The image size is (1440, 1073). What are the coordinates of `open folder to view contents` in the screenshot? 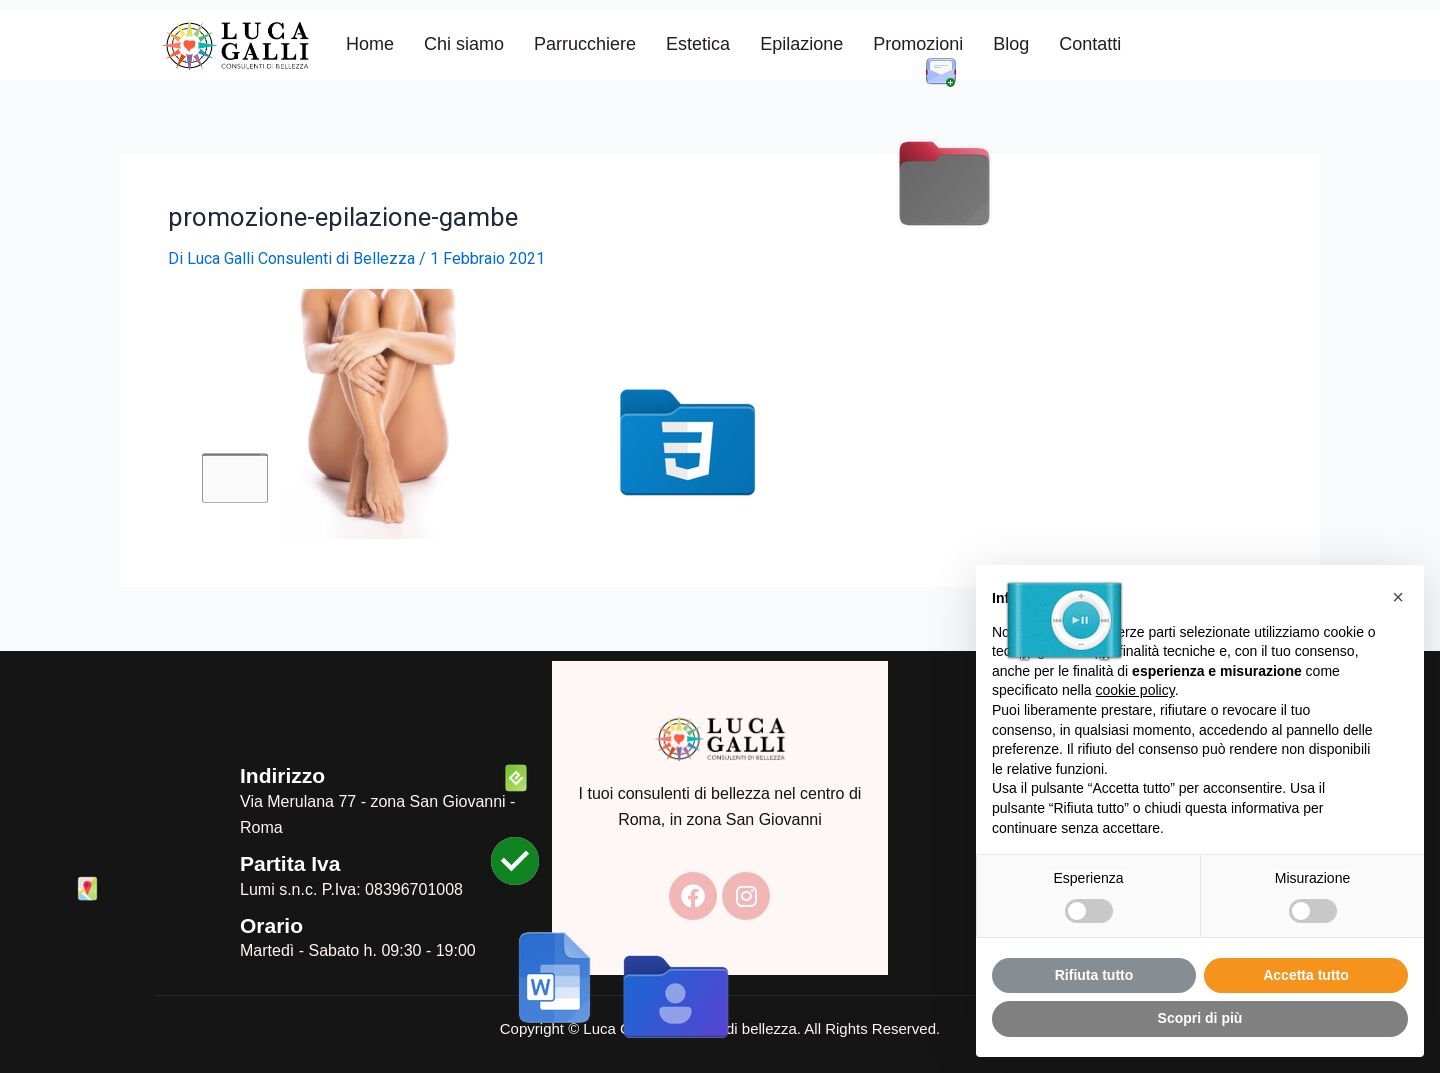 It's located at (944, 183).